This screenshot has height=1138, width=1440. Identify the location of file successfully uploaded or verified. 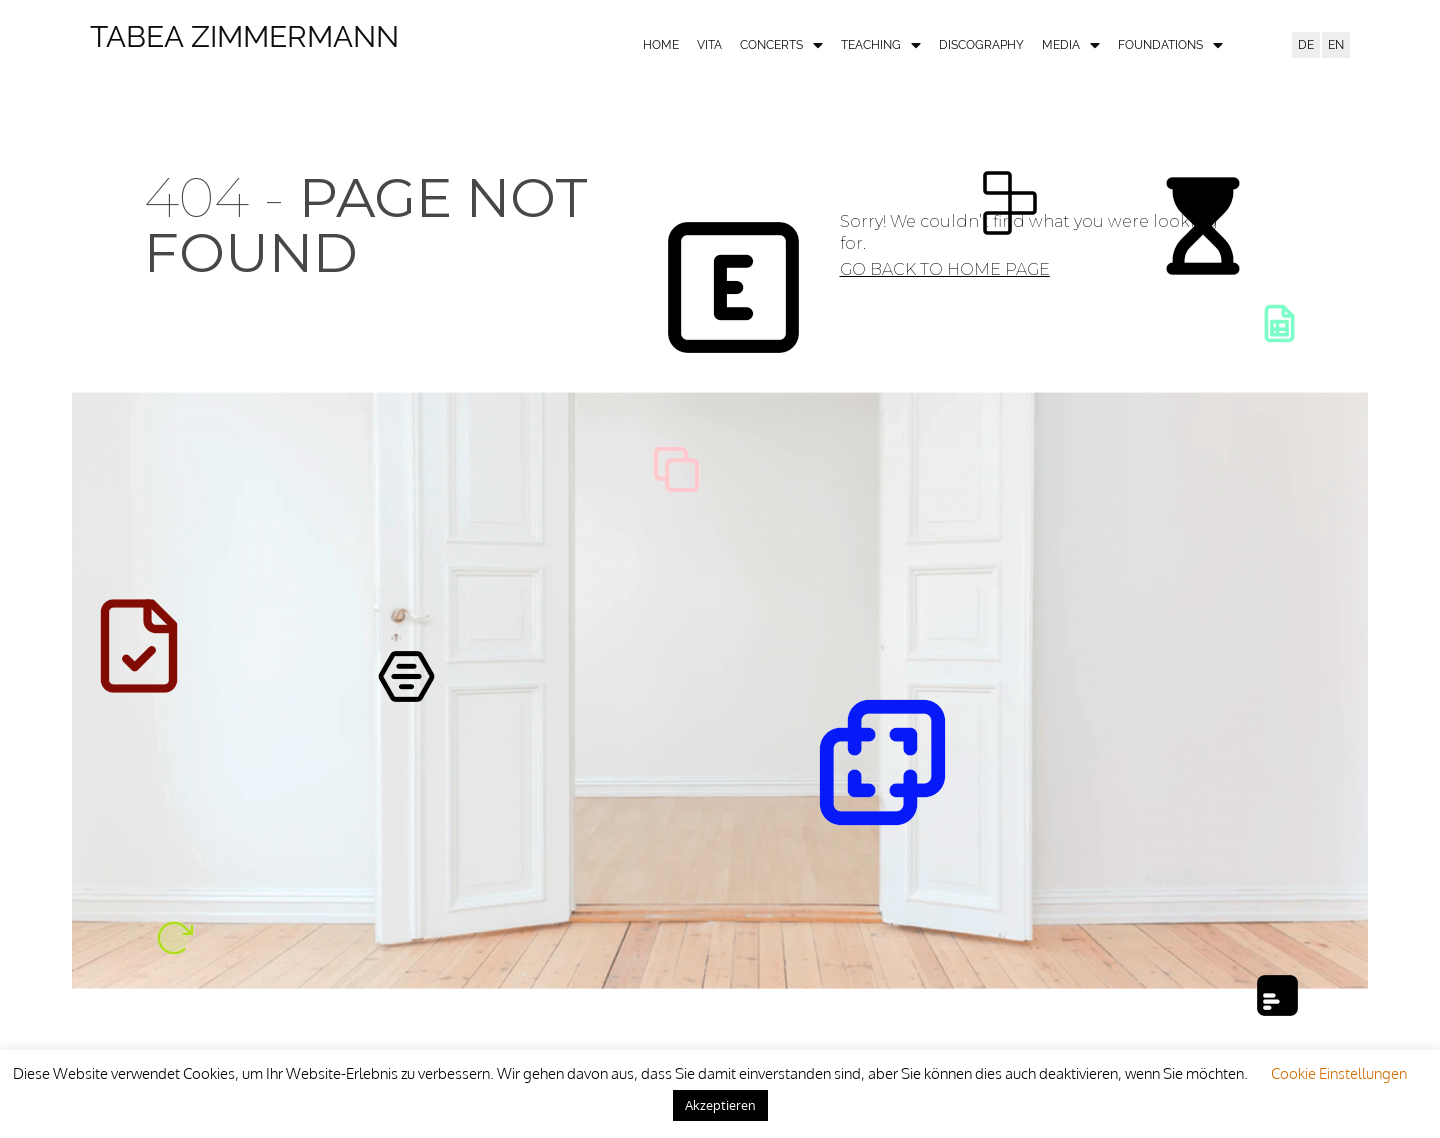
(139, 646).